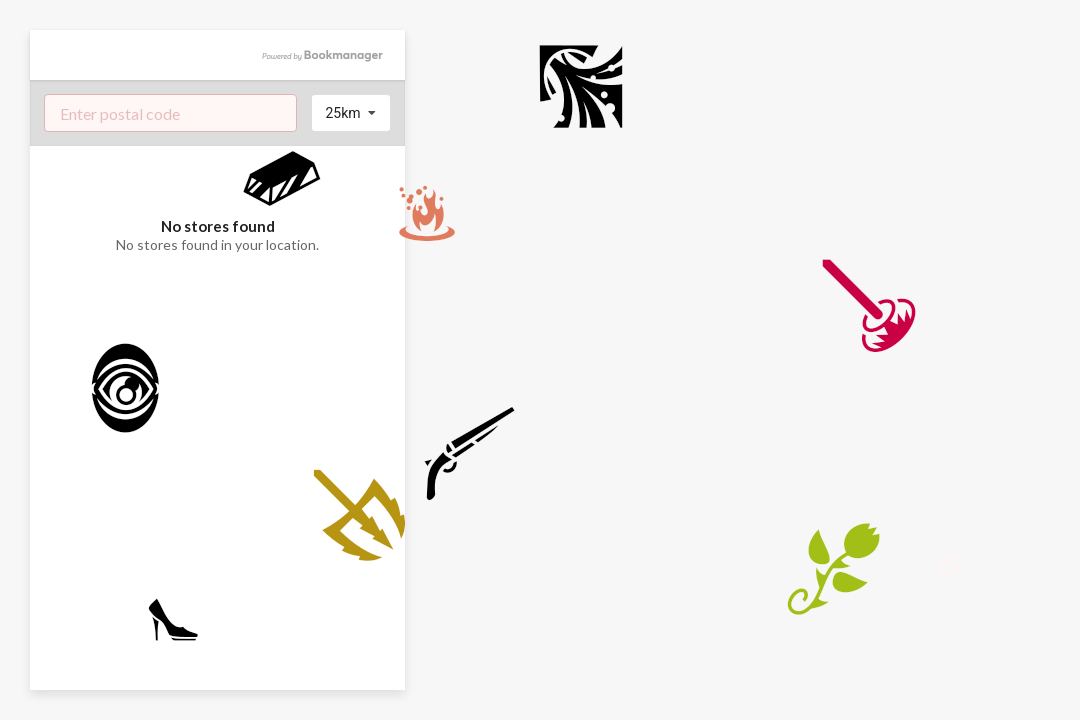  I want to click on activate breath attack or special ability, so click(580, 86).